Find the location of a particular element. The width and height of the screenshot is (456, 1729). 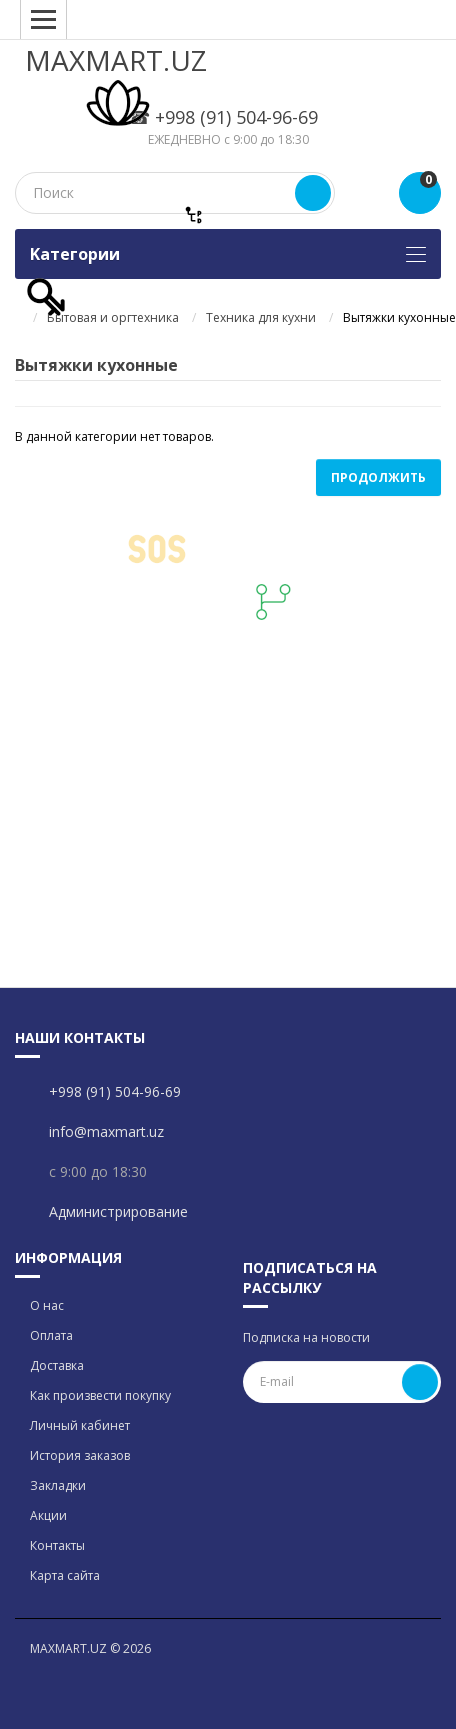

select automatic transmission mode is located at coordinates (194, 215).